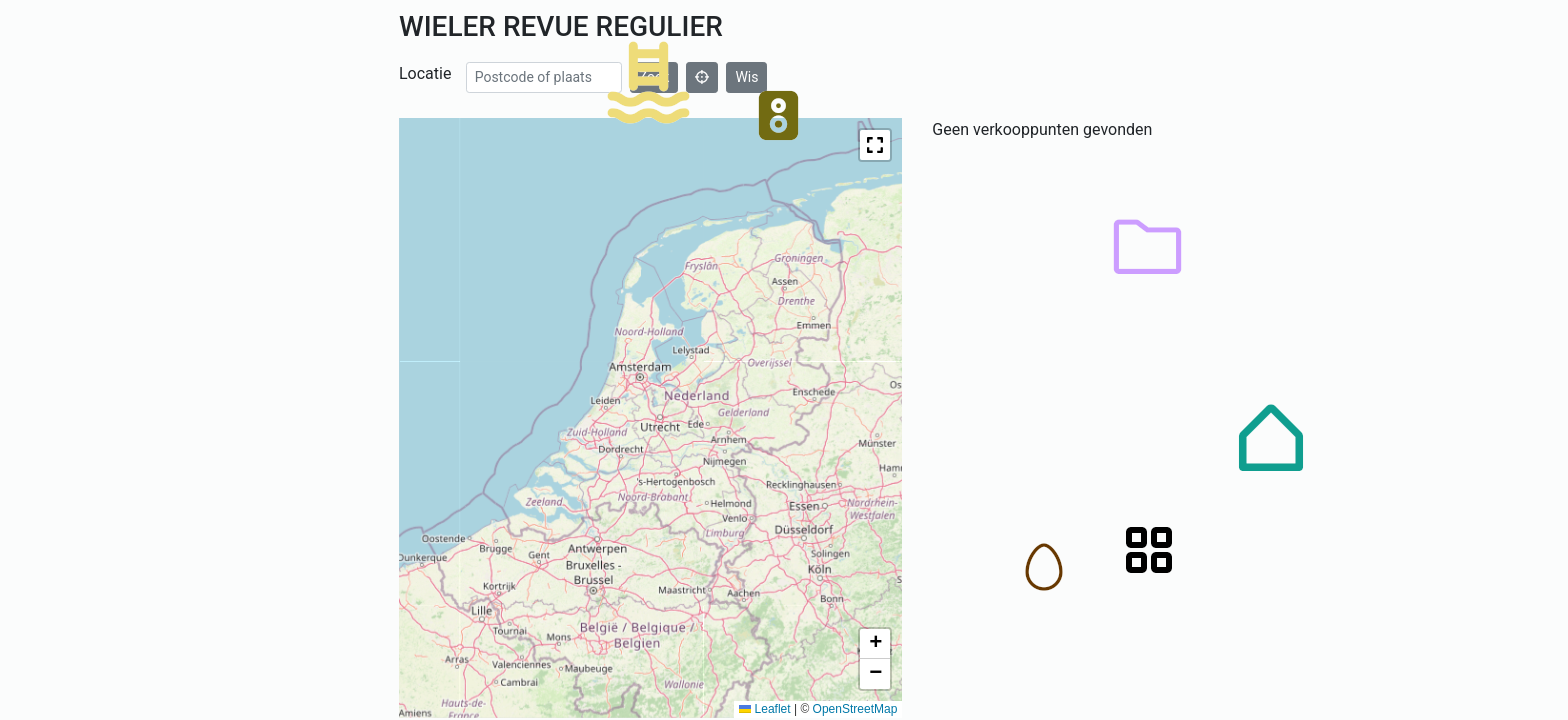 The height and width of the screenshot is (720, 1568). What do you see at coordinates (1147, 245) in the screenshot?
I see `open a folder to view its contents` at bounding box center [1147, 245].